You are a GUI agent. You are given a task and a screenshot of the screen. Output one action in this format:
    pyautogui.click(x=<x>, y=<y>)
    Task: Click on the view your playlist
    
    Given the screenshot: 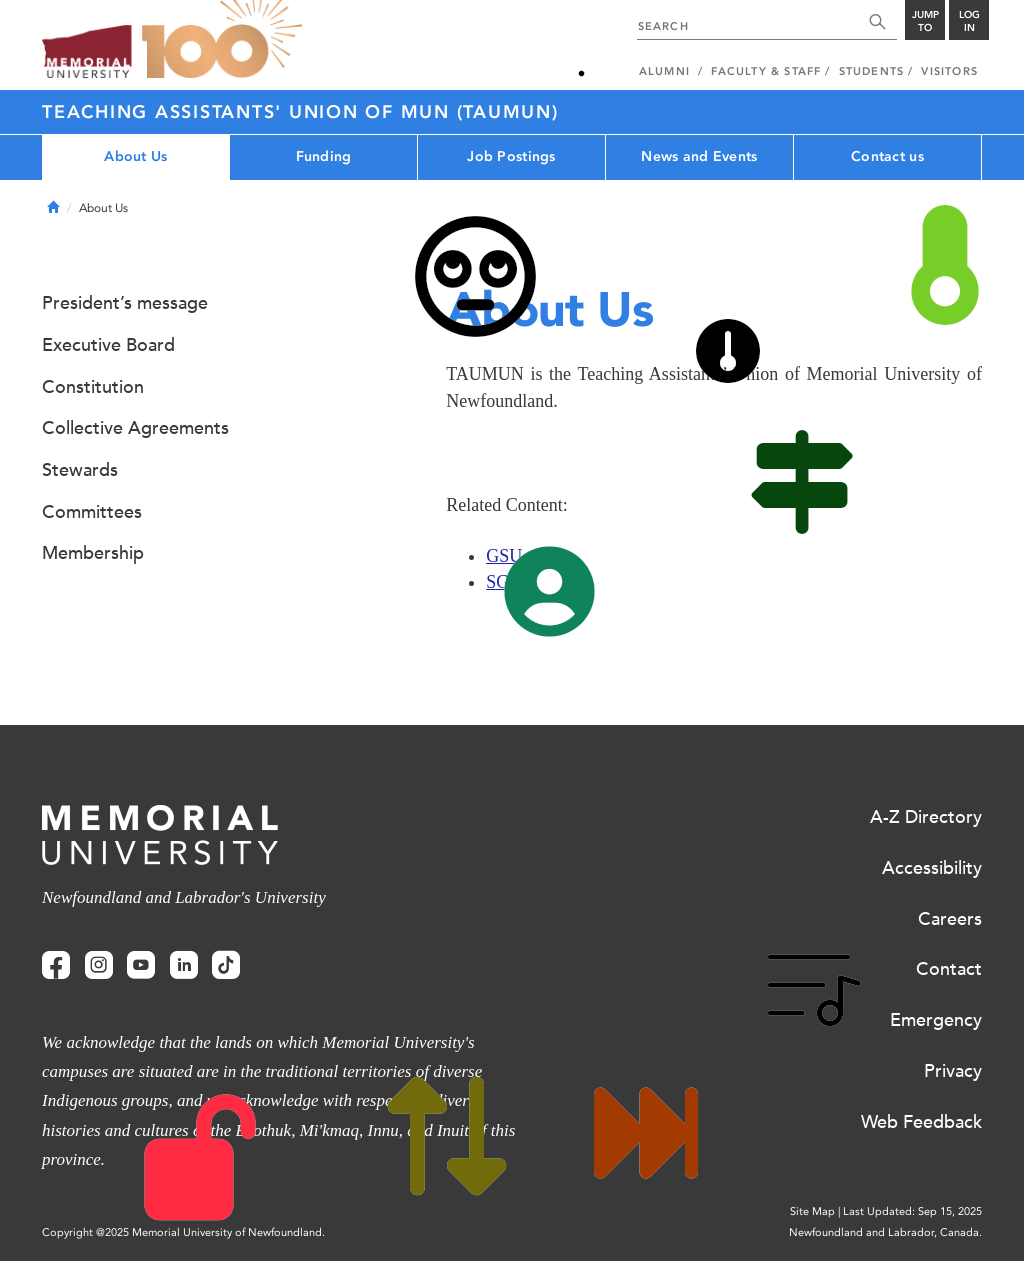 What is the action you would take?
    pyautogui.click(x=809, y=985)
    